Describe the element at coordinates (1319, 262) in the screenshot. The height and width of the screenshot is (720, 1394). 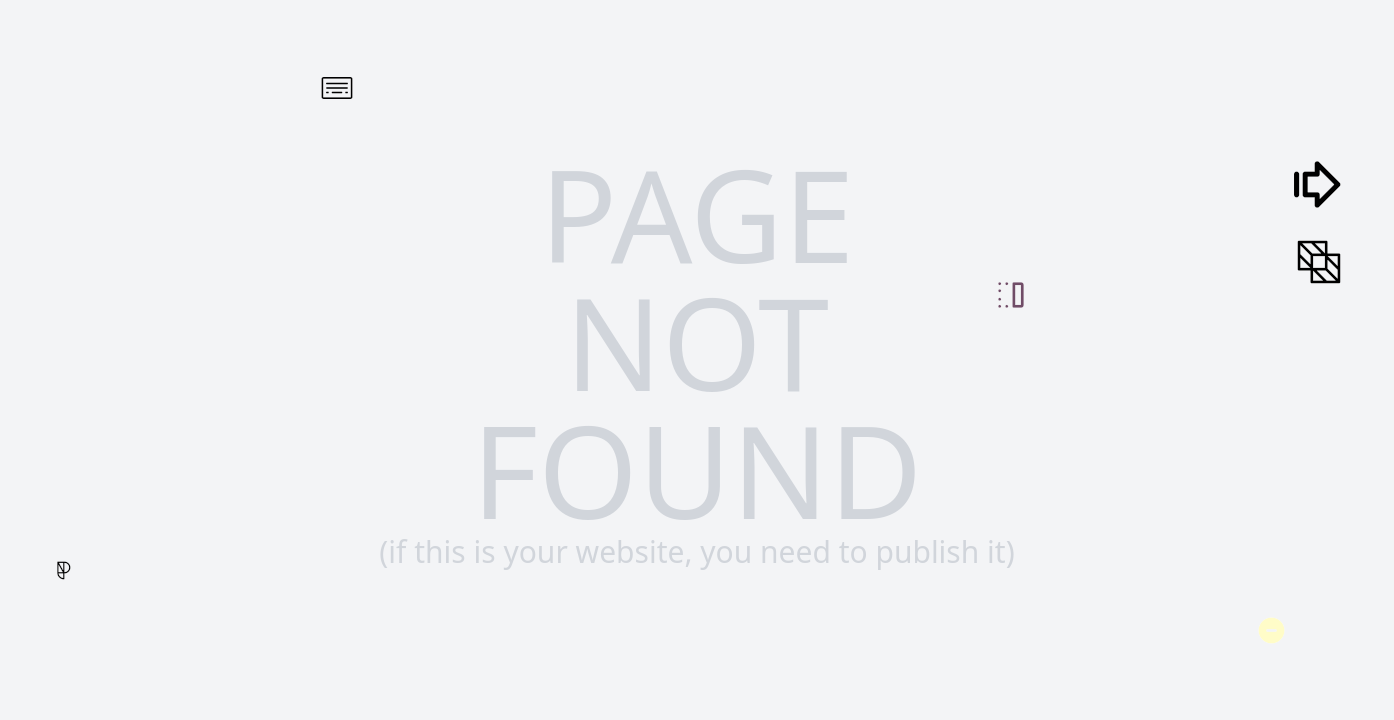
I see `exclude or subtract overlapping shapes in a design tool` at that location.